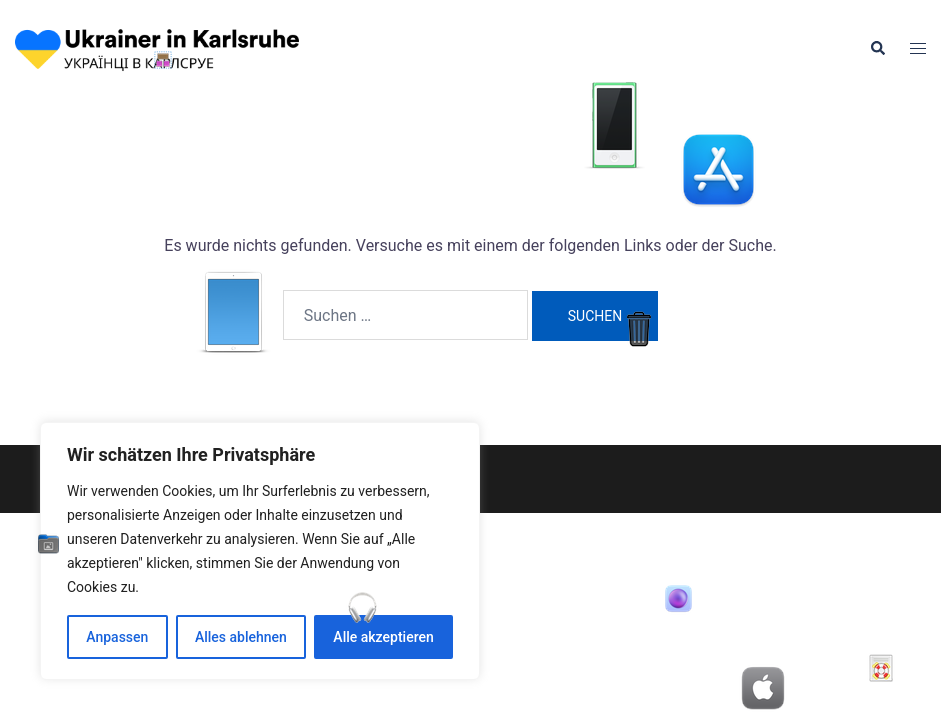 This screenshot has width=941, height=720. What do you see at coordinates (639, 329) in the screenshot?
I see `view deleted emails in trash folder` at bounding box center [639, 329].